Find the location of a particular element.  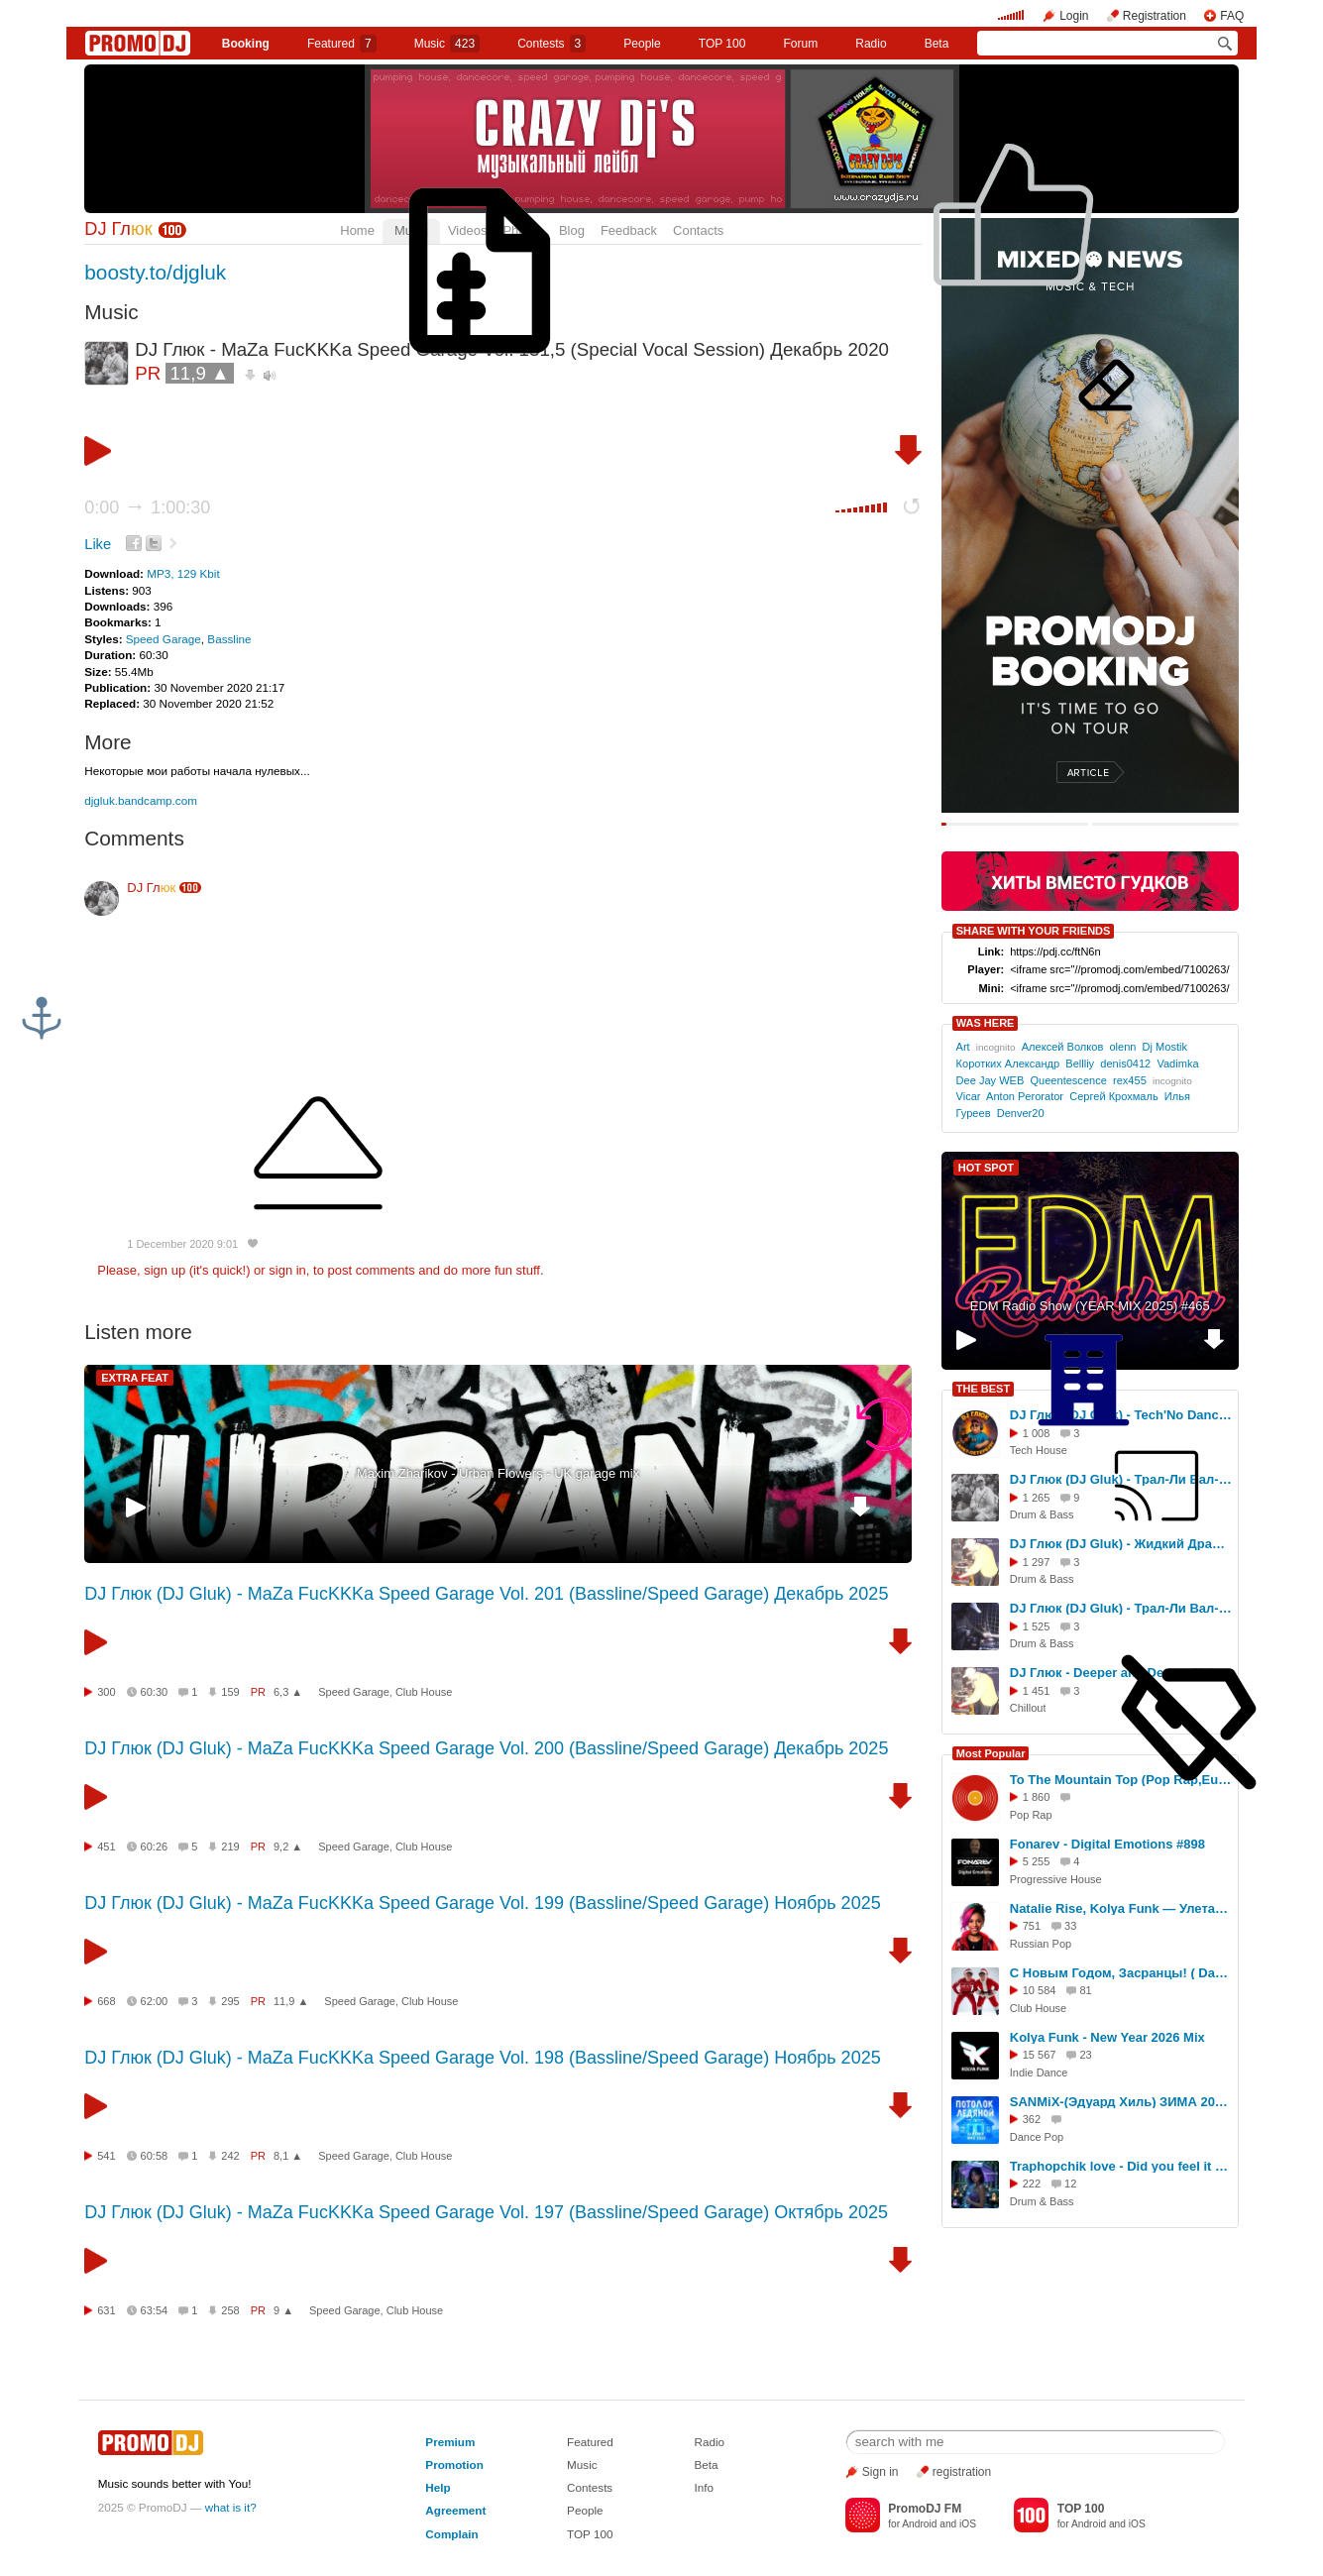

erase or clear content is located at coordinates (1106, 385).